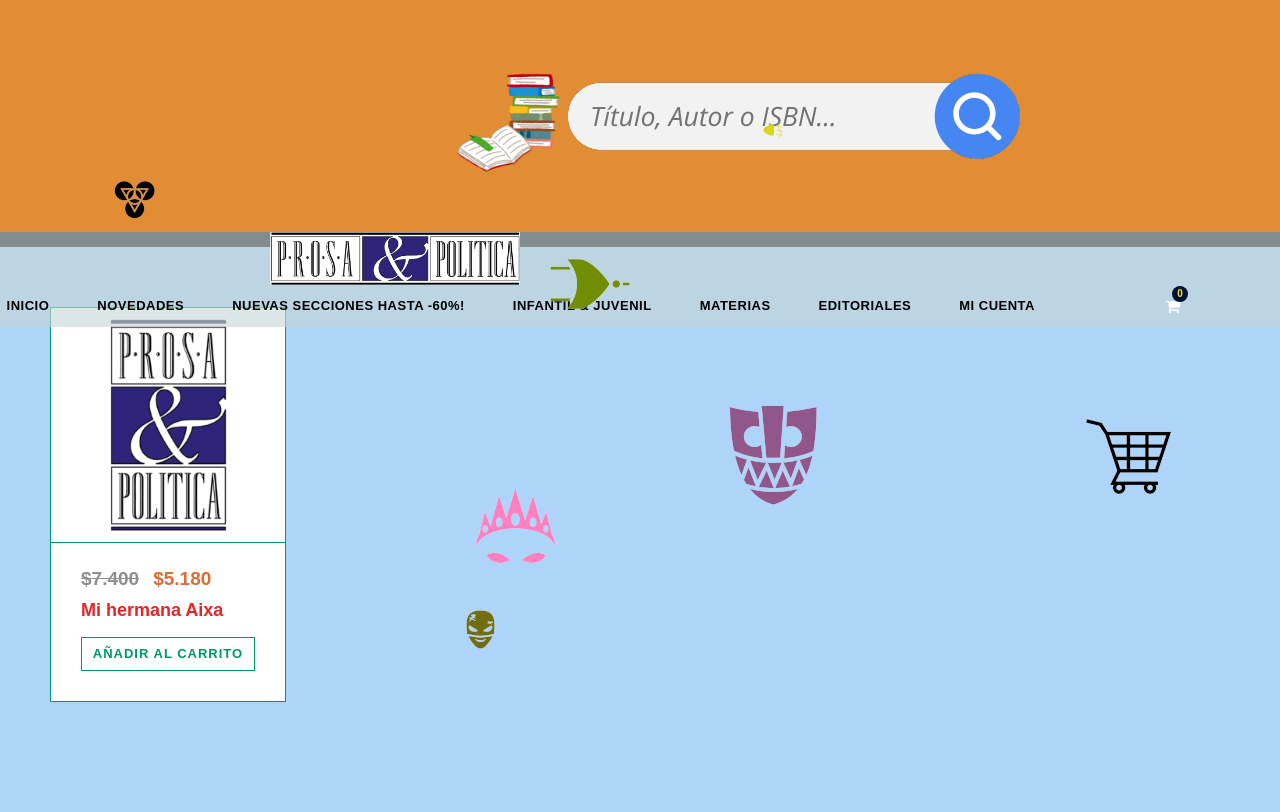  I want to click on view your shopping cart, so click(1131, 456).